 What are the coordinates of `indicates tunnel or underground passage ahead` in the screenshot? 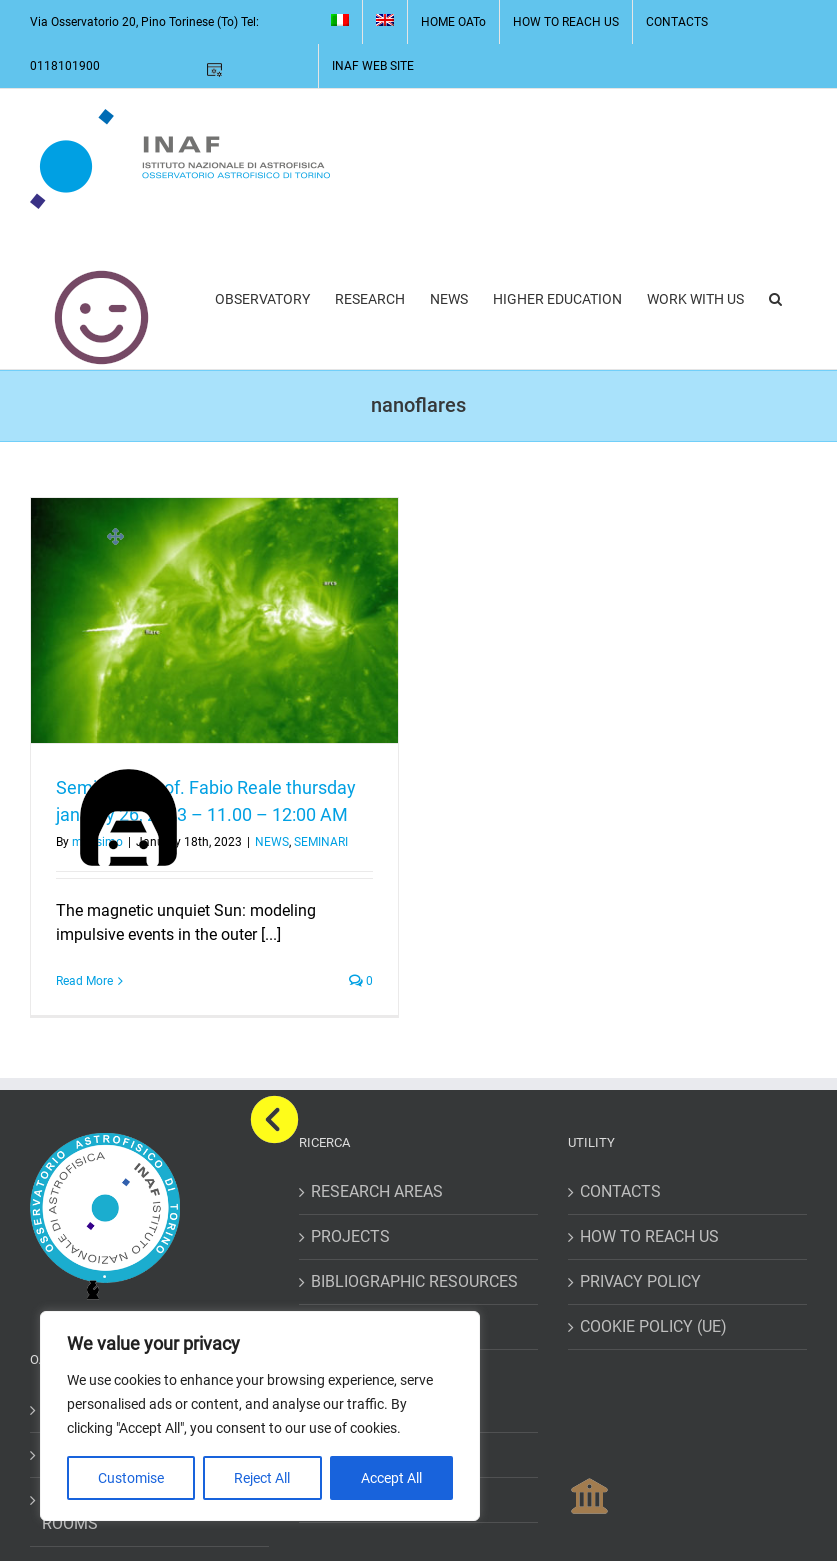 It's located at (128, 817).